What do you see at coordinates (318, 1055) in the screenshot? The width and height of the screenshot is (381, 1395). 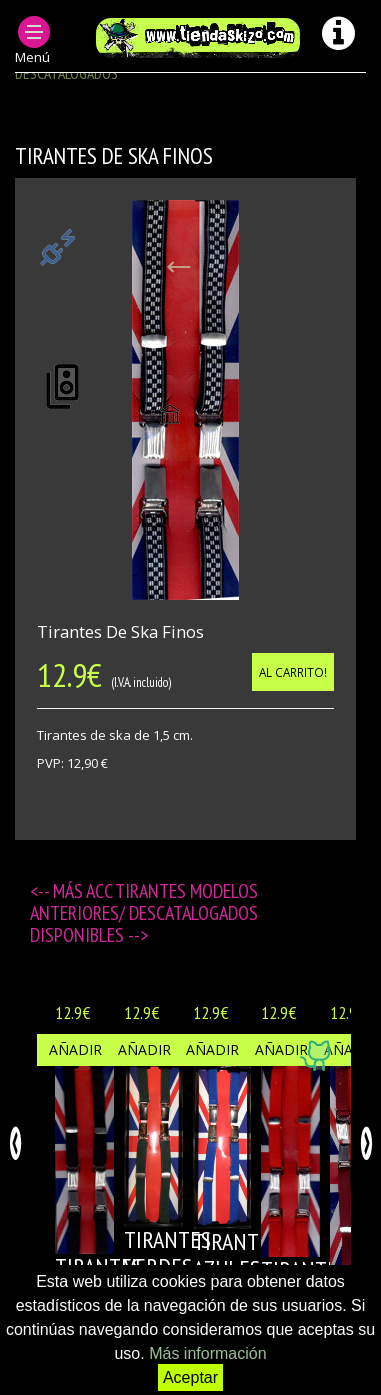 I see `link to github repository` at bounding box center [318, 1055].